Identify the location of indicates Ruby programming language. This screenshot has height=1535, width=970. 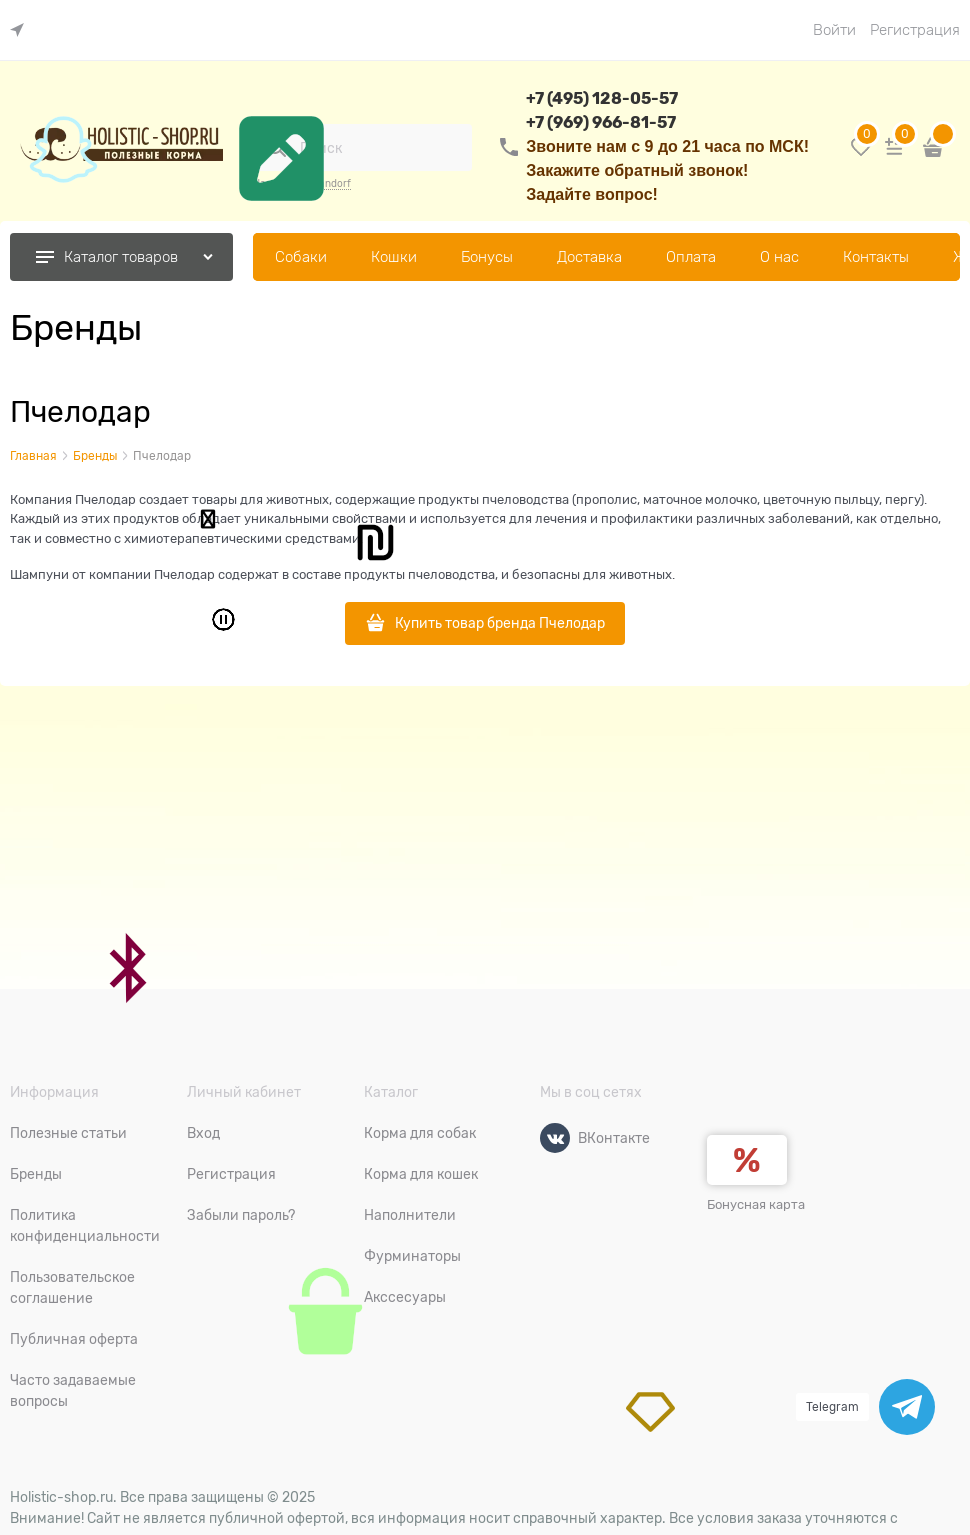
(650, 1410).